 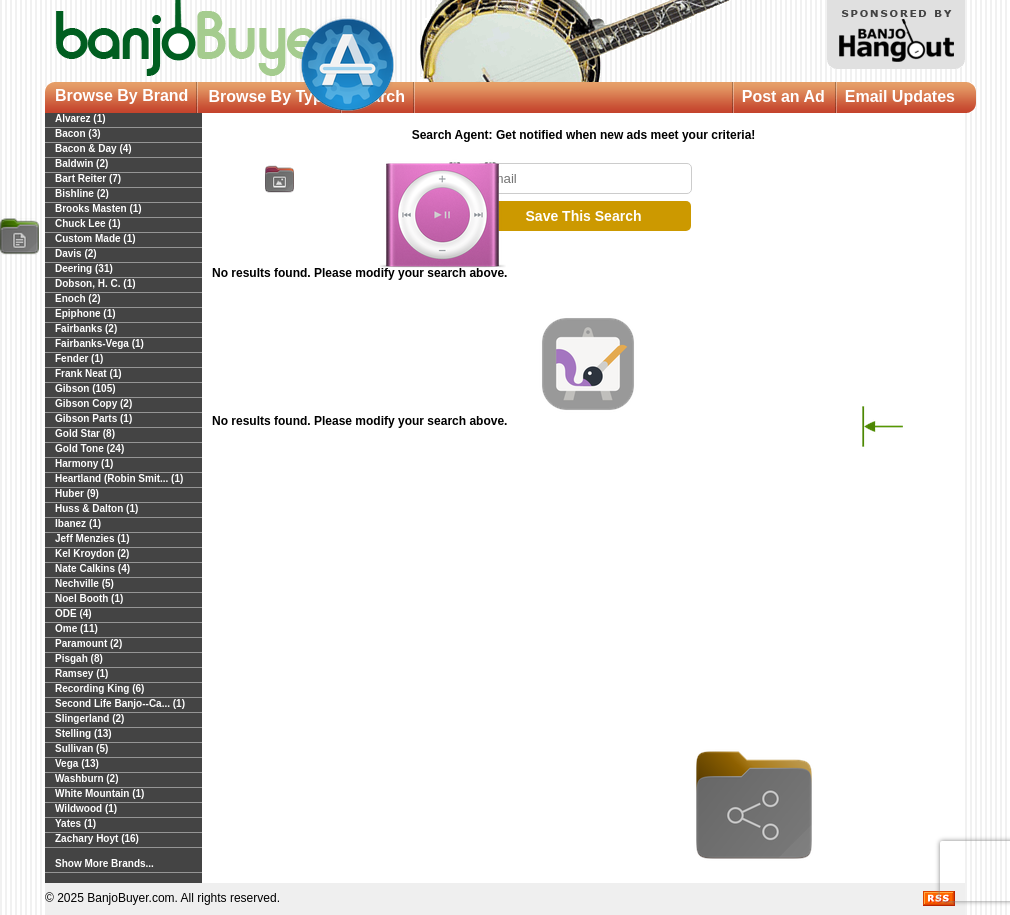 I want to click on open software properties or driver settings, so click(x=347, y=64).